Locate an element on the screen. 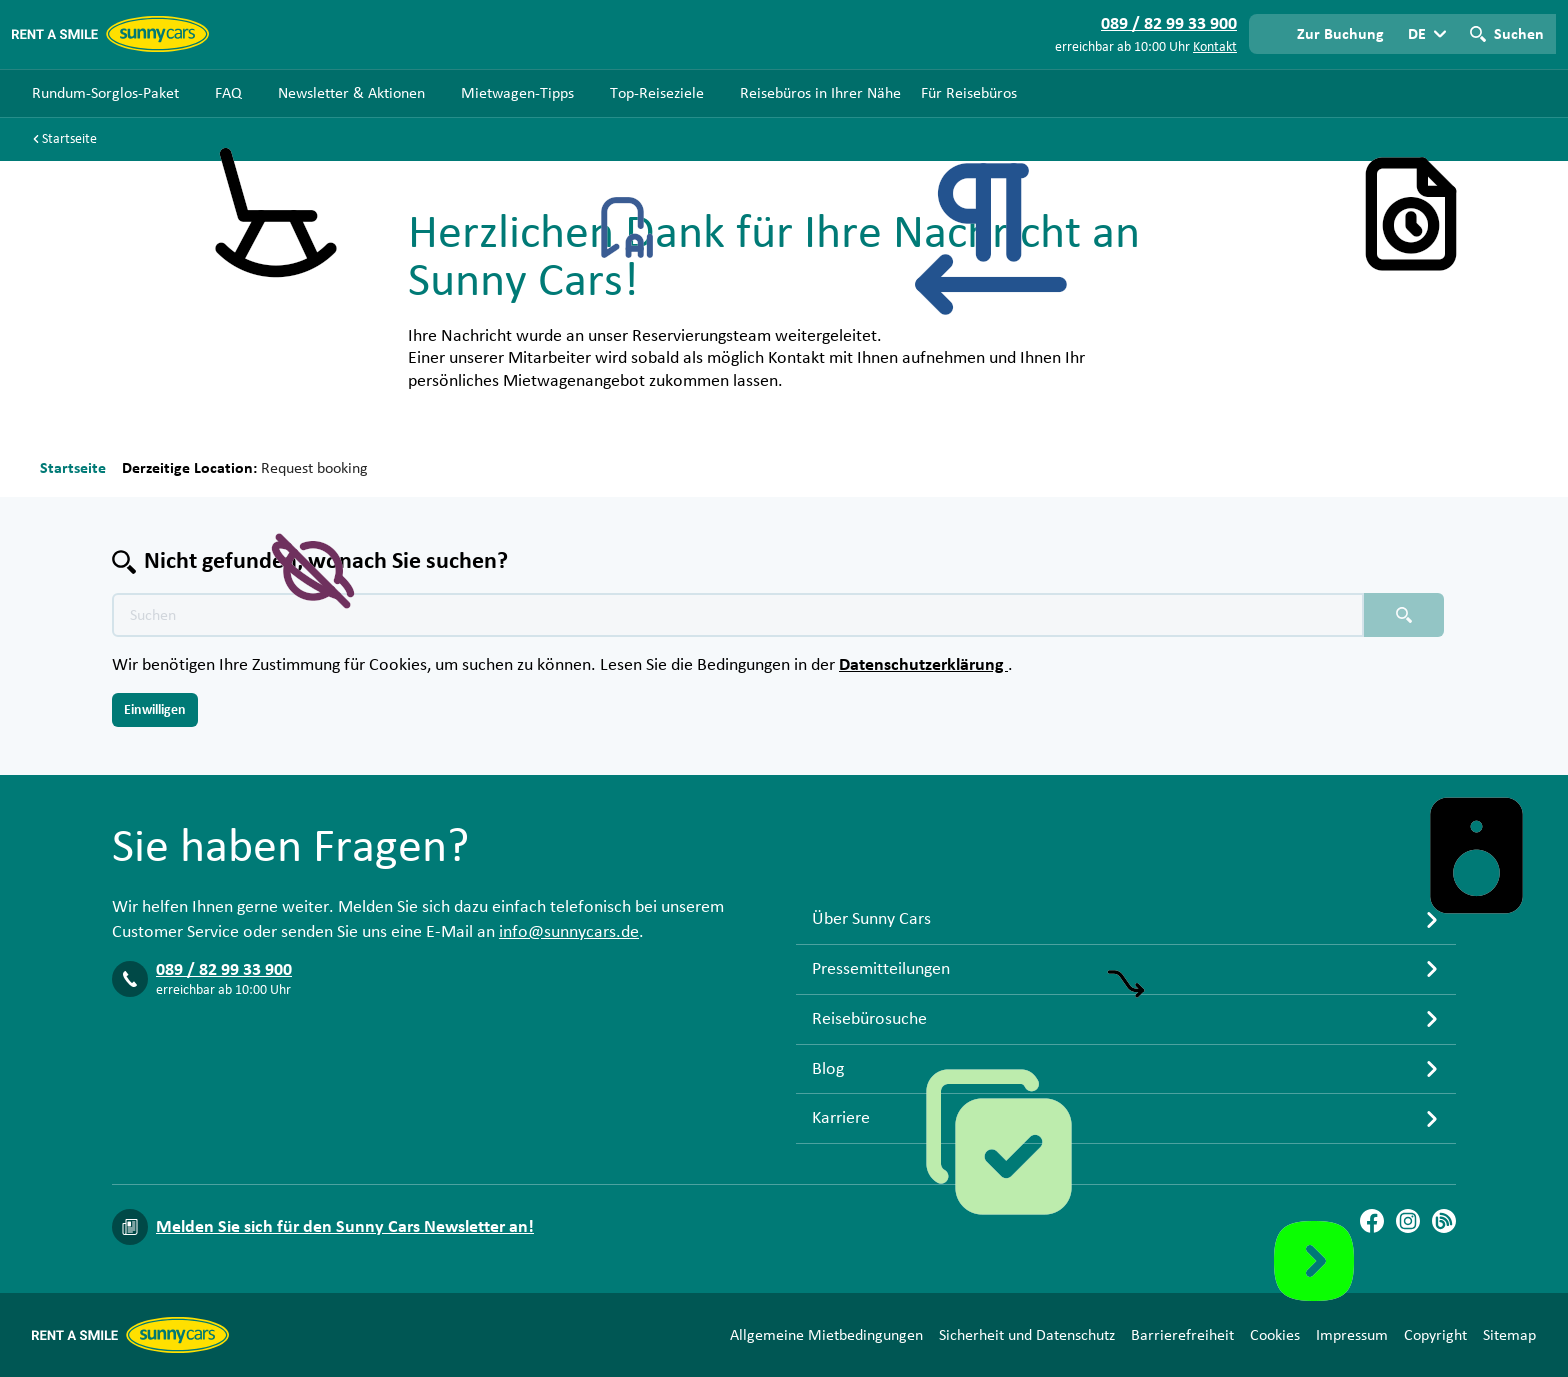  adjust speaker or audio output settings is located at coordinates (1476, 855).